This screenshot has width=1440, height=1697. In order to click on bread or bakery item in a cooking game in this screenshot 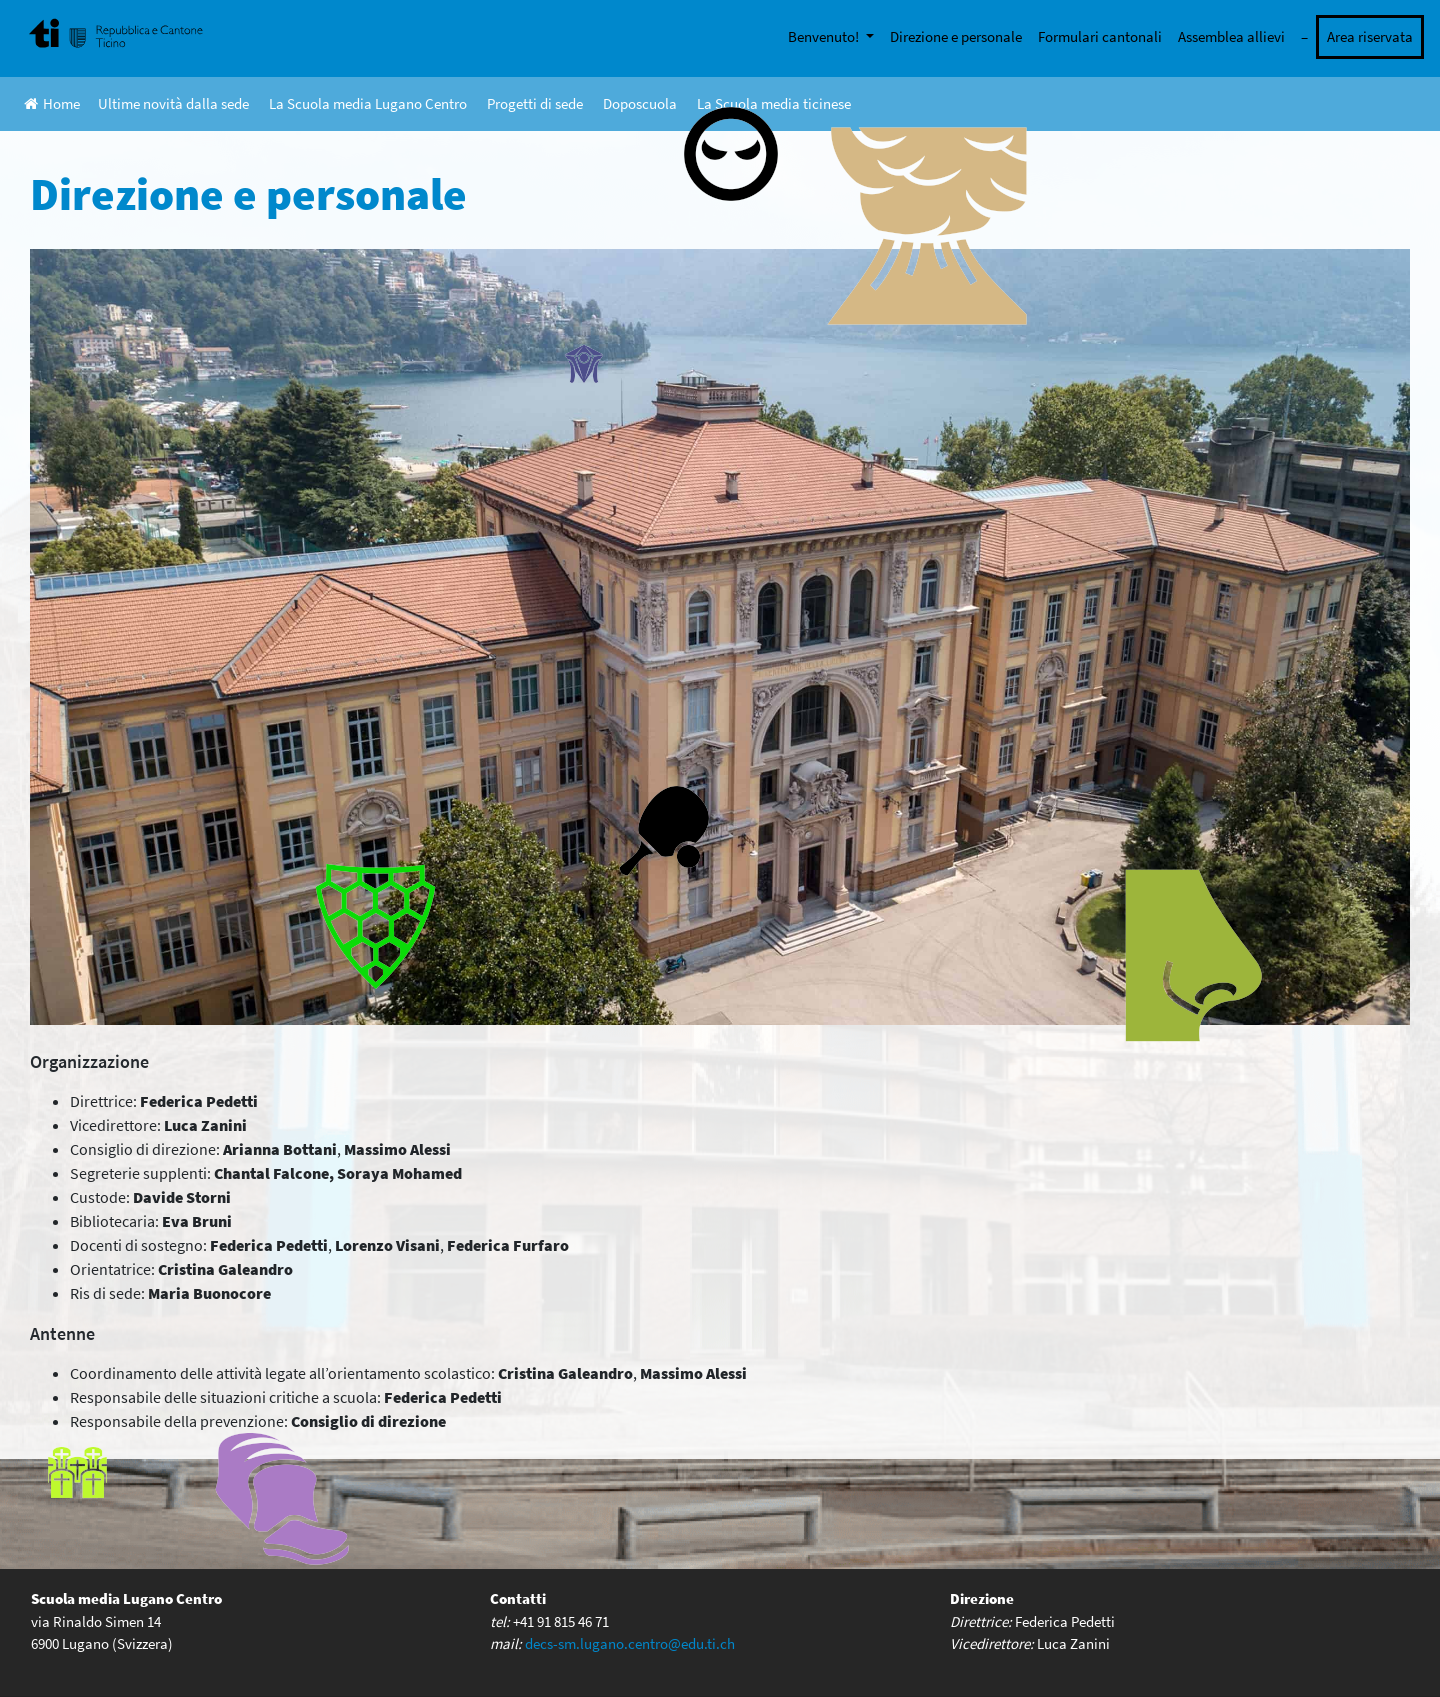, I will do `click(281, 1499)`.